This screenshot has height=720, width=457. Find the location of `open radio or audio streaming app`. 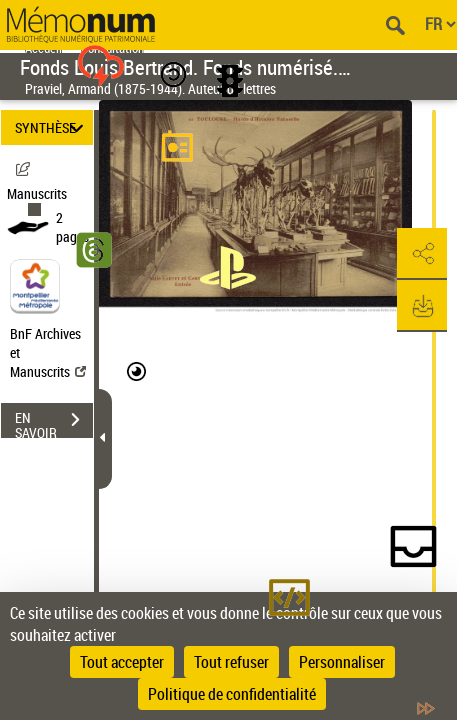

open radio or audio streaming app is located at coordinates (177, 147).